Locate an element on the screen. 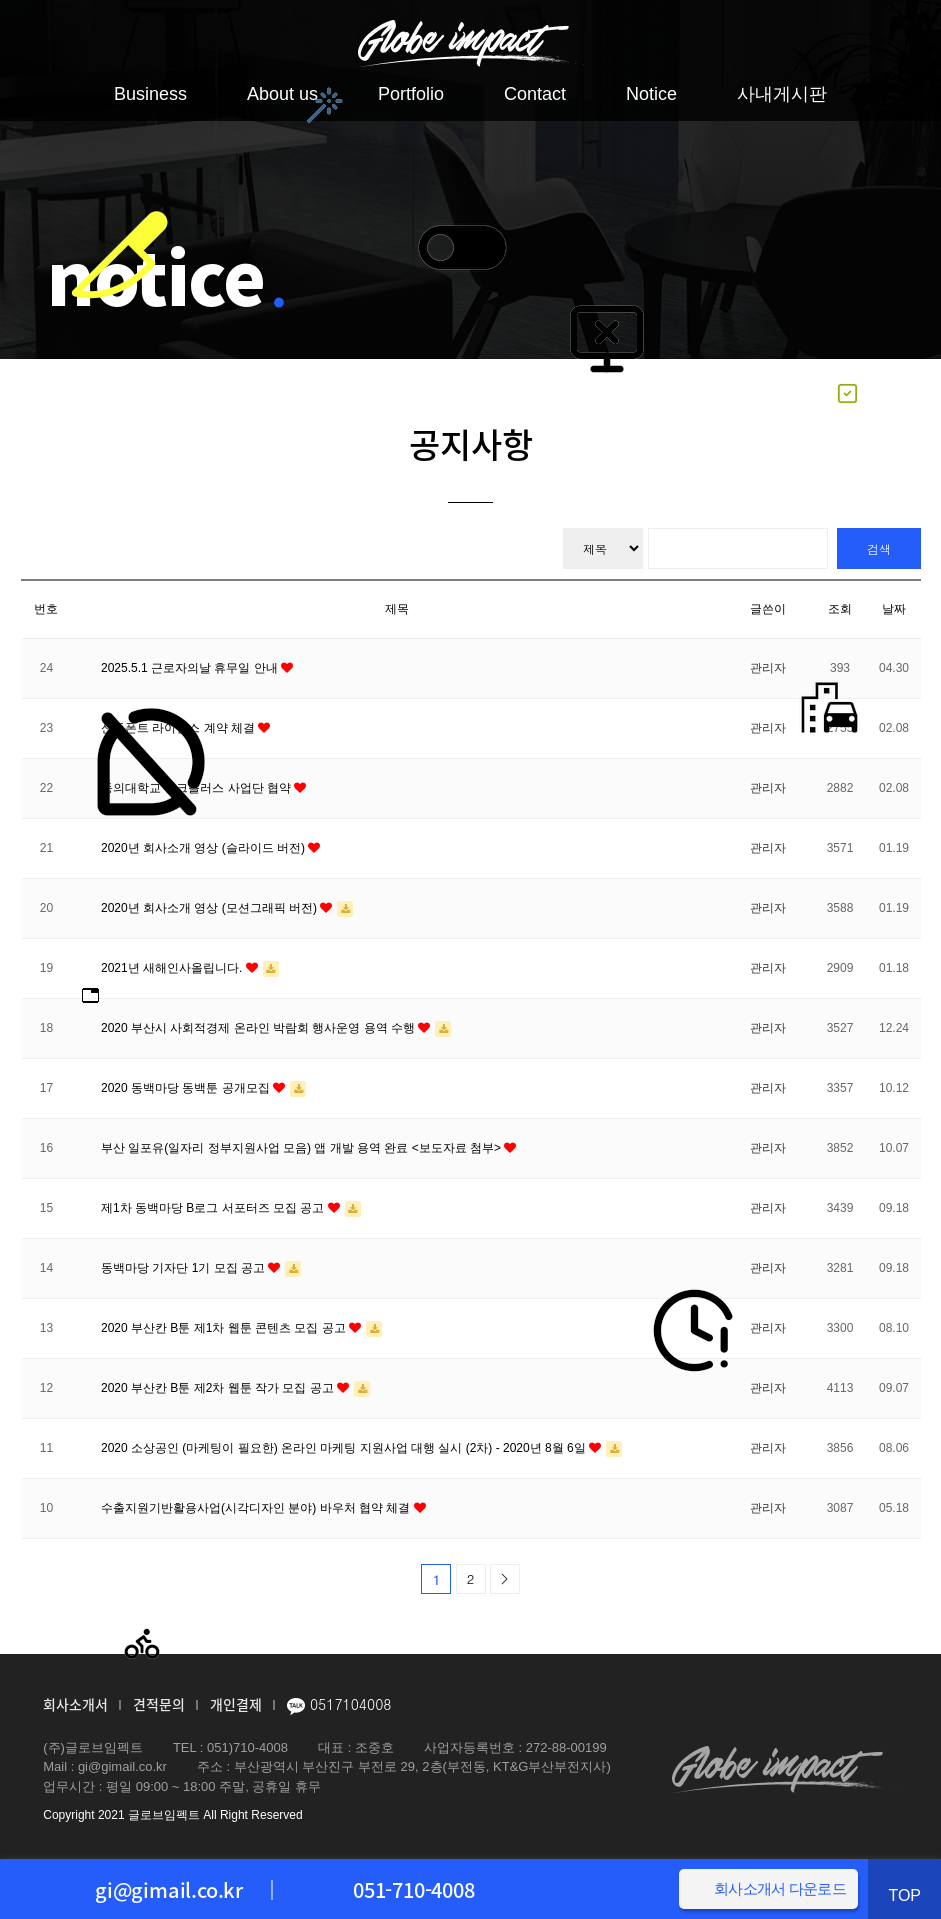 Image resolution: width=941 pixels, height=1919 pixels. access kitchen or cooking tools is located at coordinates (120, 256).